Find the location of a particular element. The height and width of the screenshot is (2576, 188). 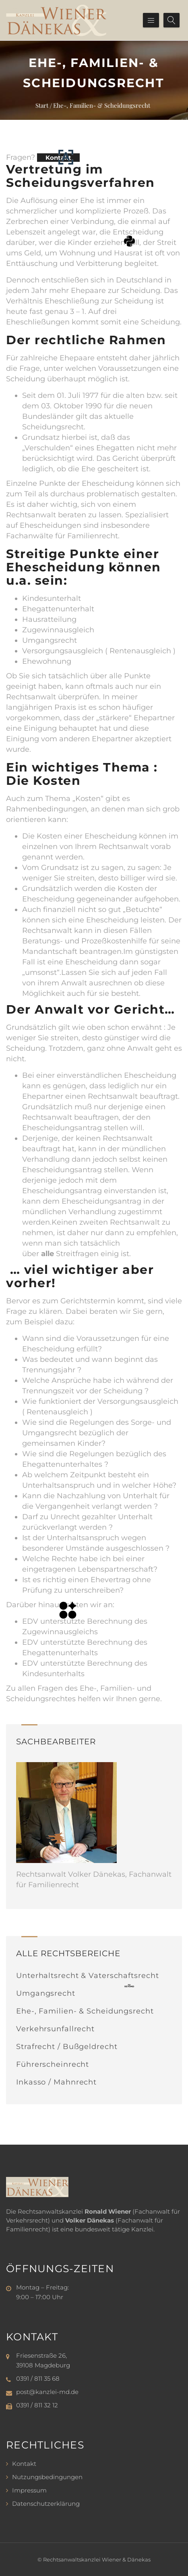

open D&D Beyond app or website is located at coordinates (129, 1986).